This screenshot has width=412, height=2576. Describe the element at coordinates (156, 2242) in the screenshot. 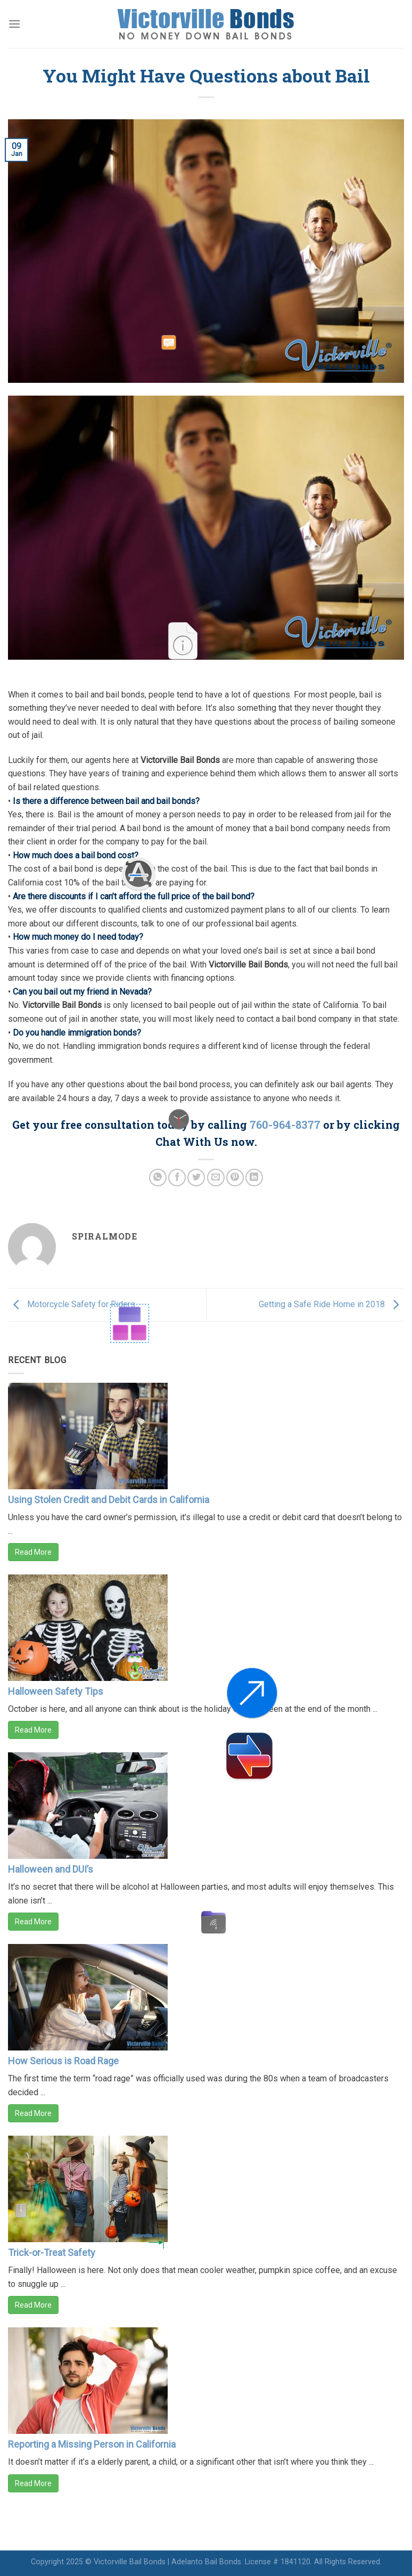

I see `go to the last item in a list or sequence` at that location.